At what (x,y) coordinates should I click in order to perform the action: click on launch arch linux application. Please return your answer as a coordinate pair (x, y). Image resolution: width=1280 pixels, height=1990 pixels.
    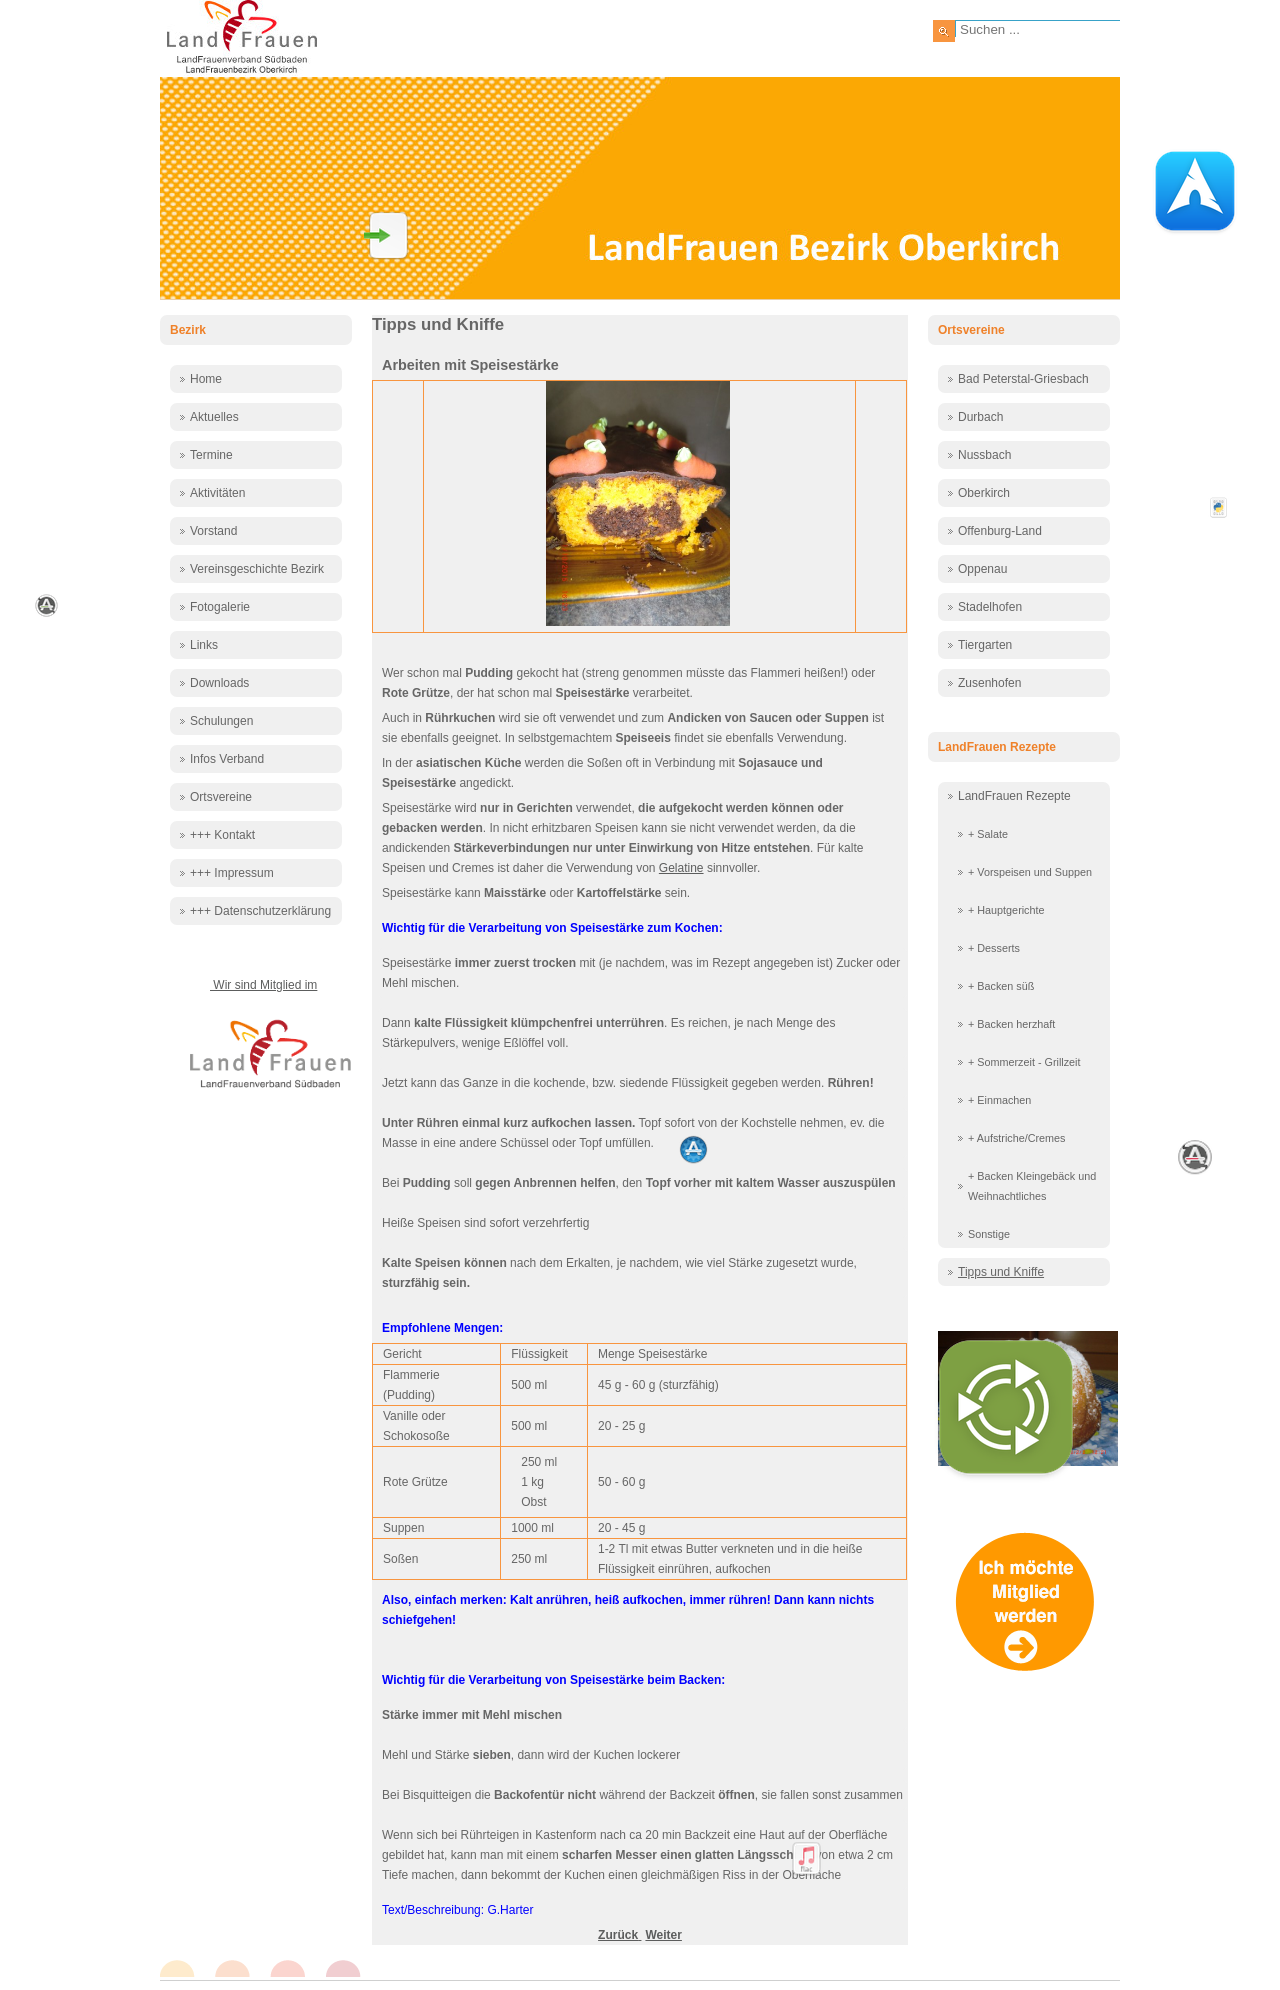
    Looking at the image, I should click on (1195, 191).